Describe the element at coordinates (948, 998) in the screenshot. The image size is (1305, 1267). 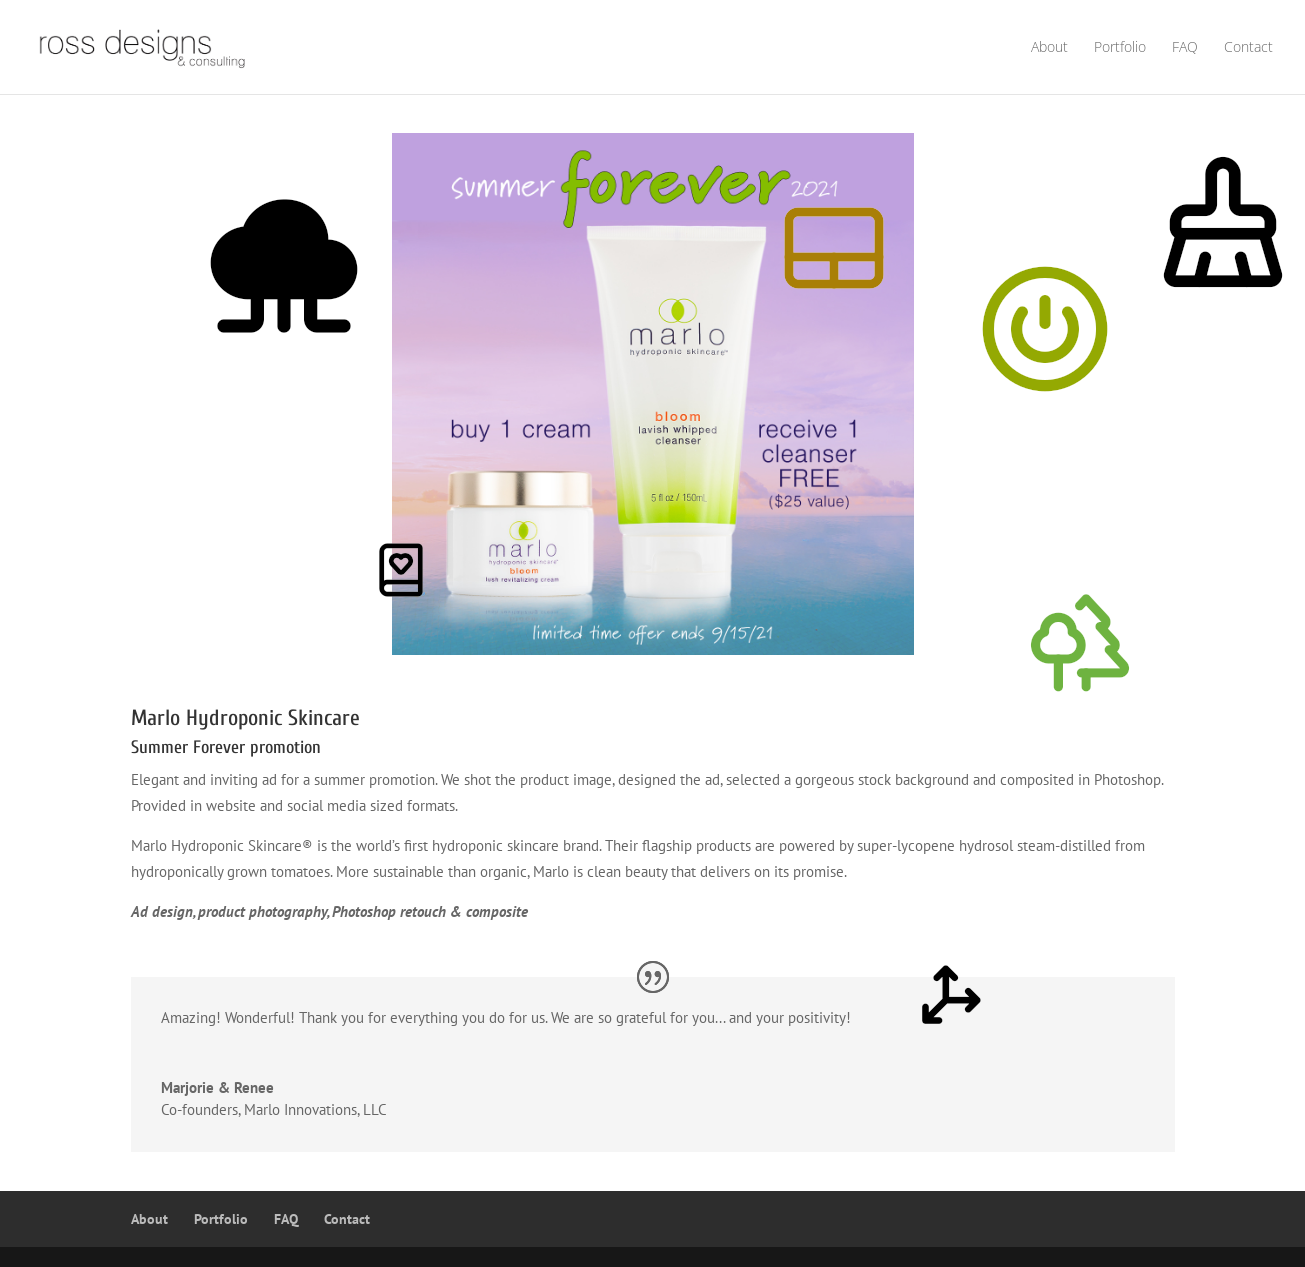
I see `access 3D vector or axis controls` at that location.